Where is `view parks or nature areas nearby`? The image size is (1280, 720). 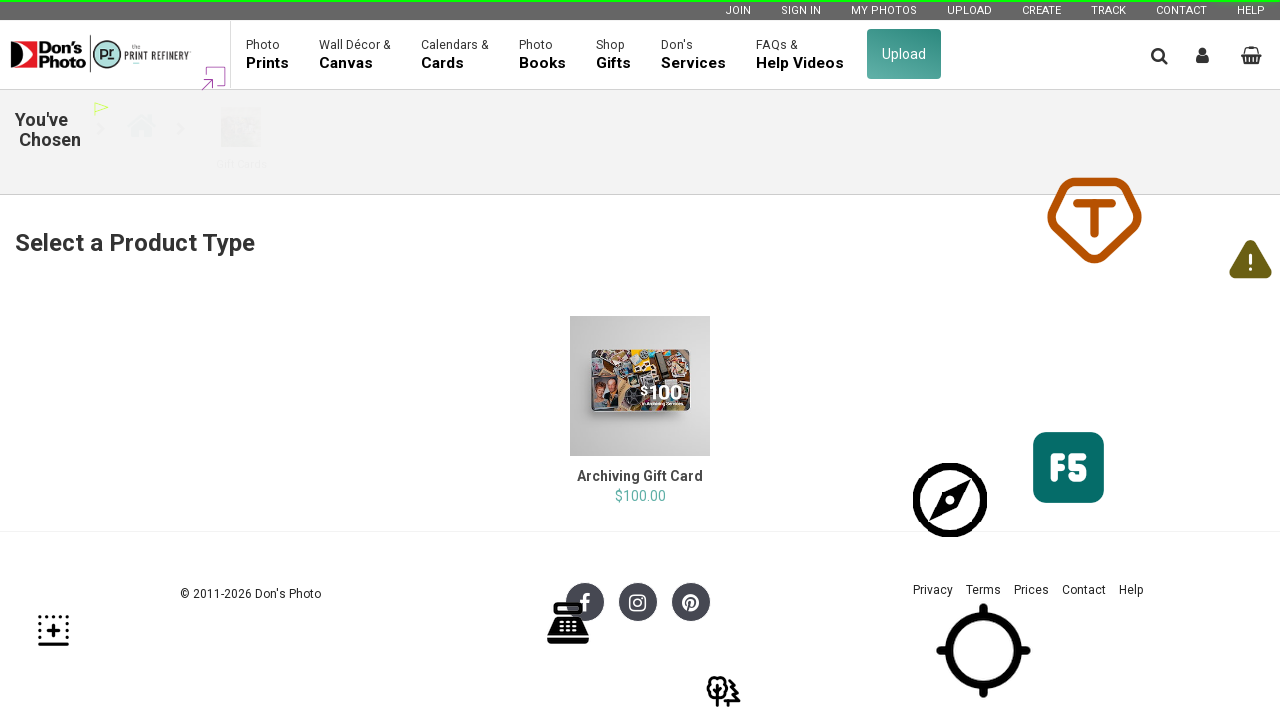 view parks or nature areas nearby is located at coordinates (723, 691).